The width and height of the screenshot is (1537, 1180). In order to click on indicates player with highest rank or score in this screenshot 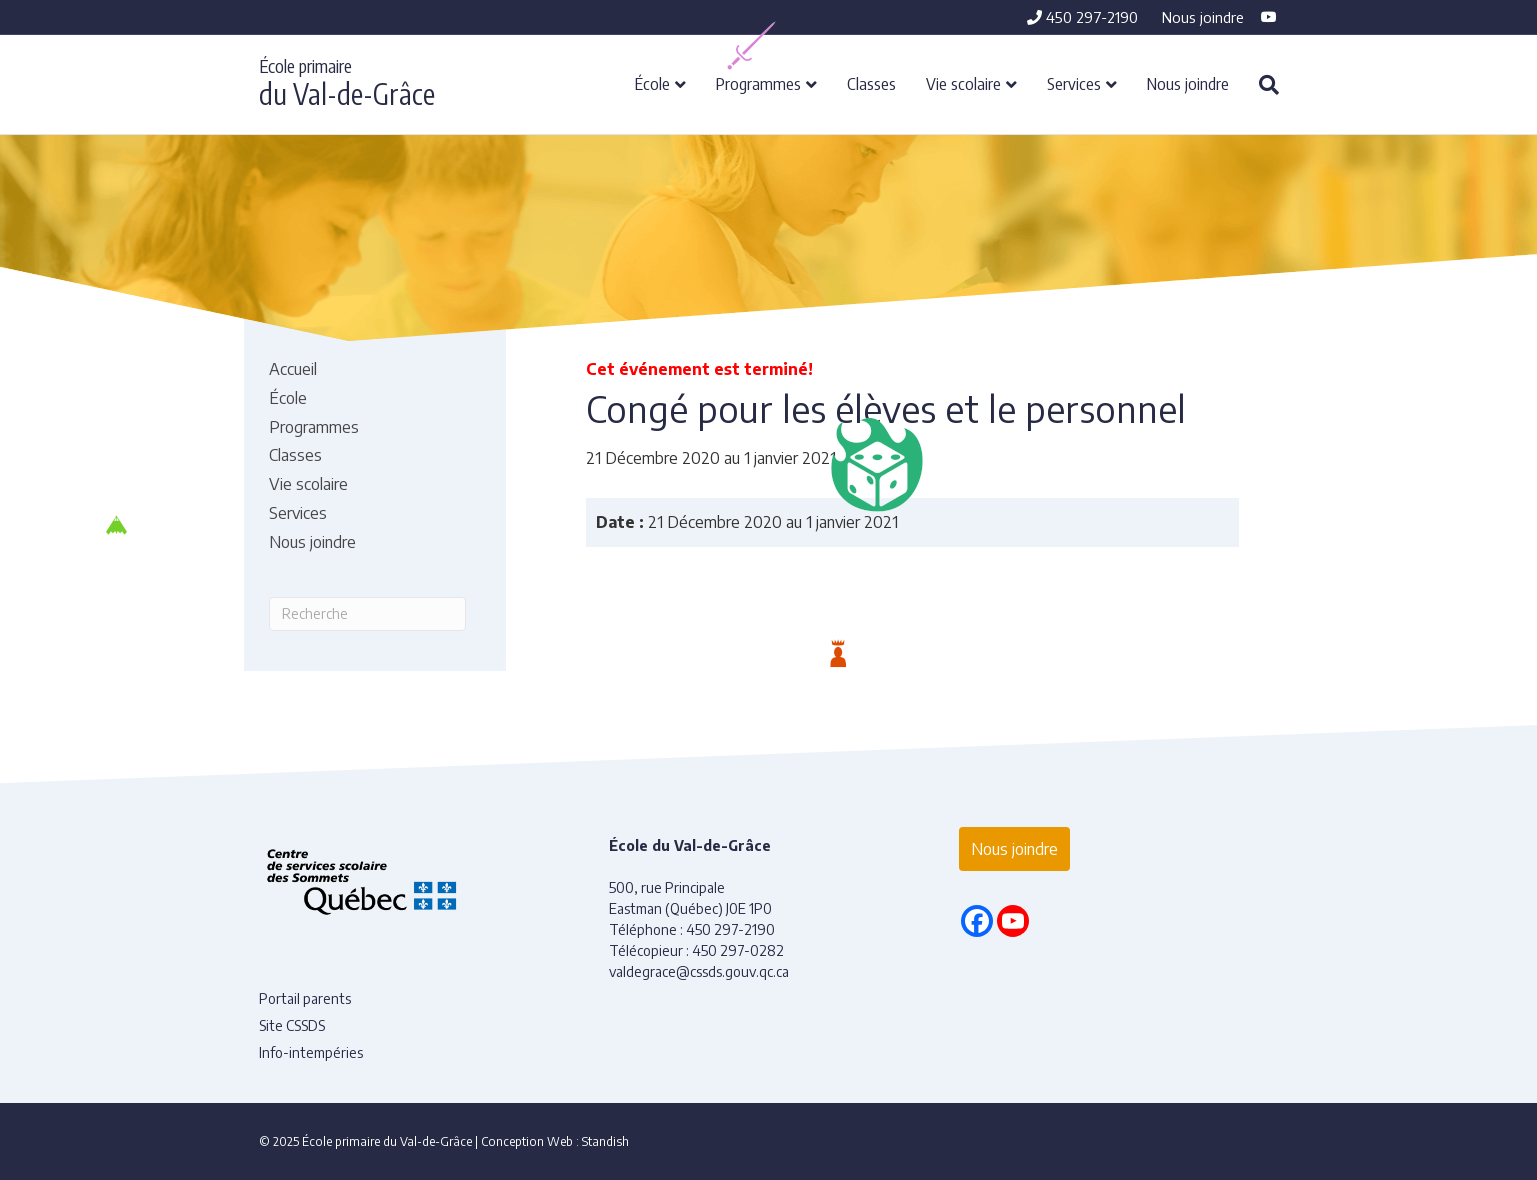, I will do `click(838, 653)`.